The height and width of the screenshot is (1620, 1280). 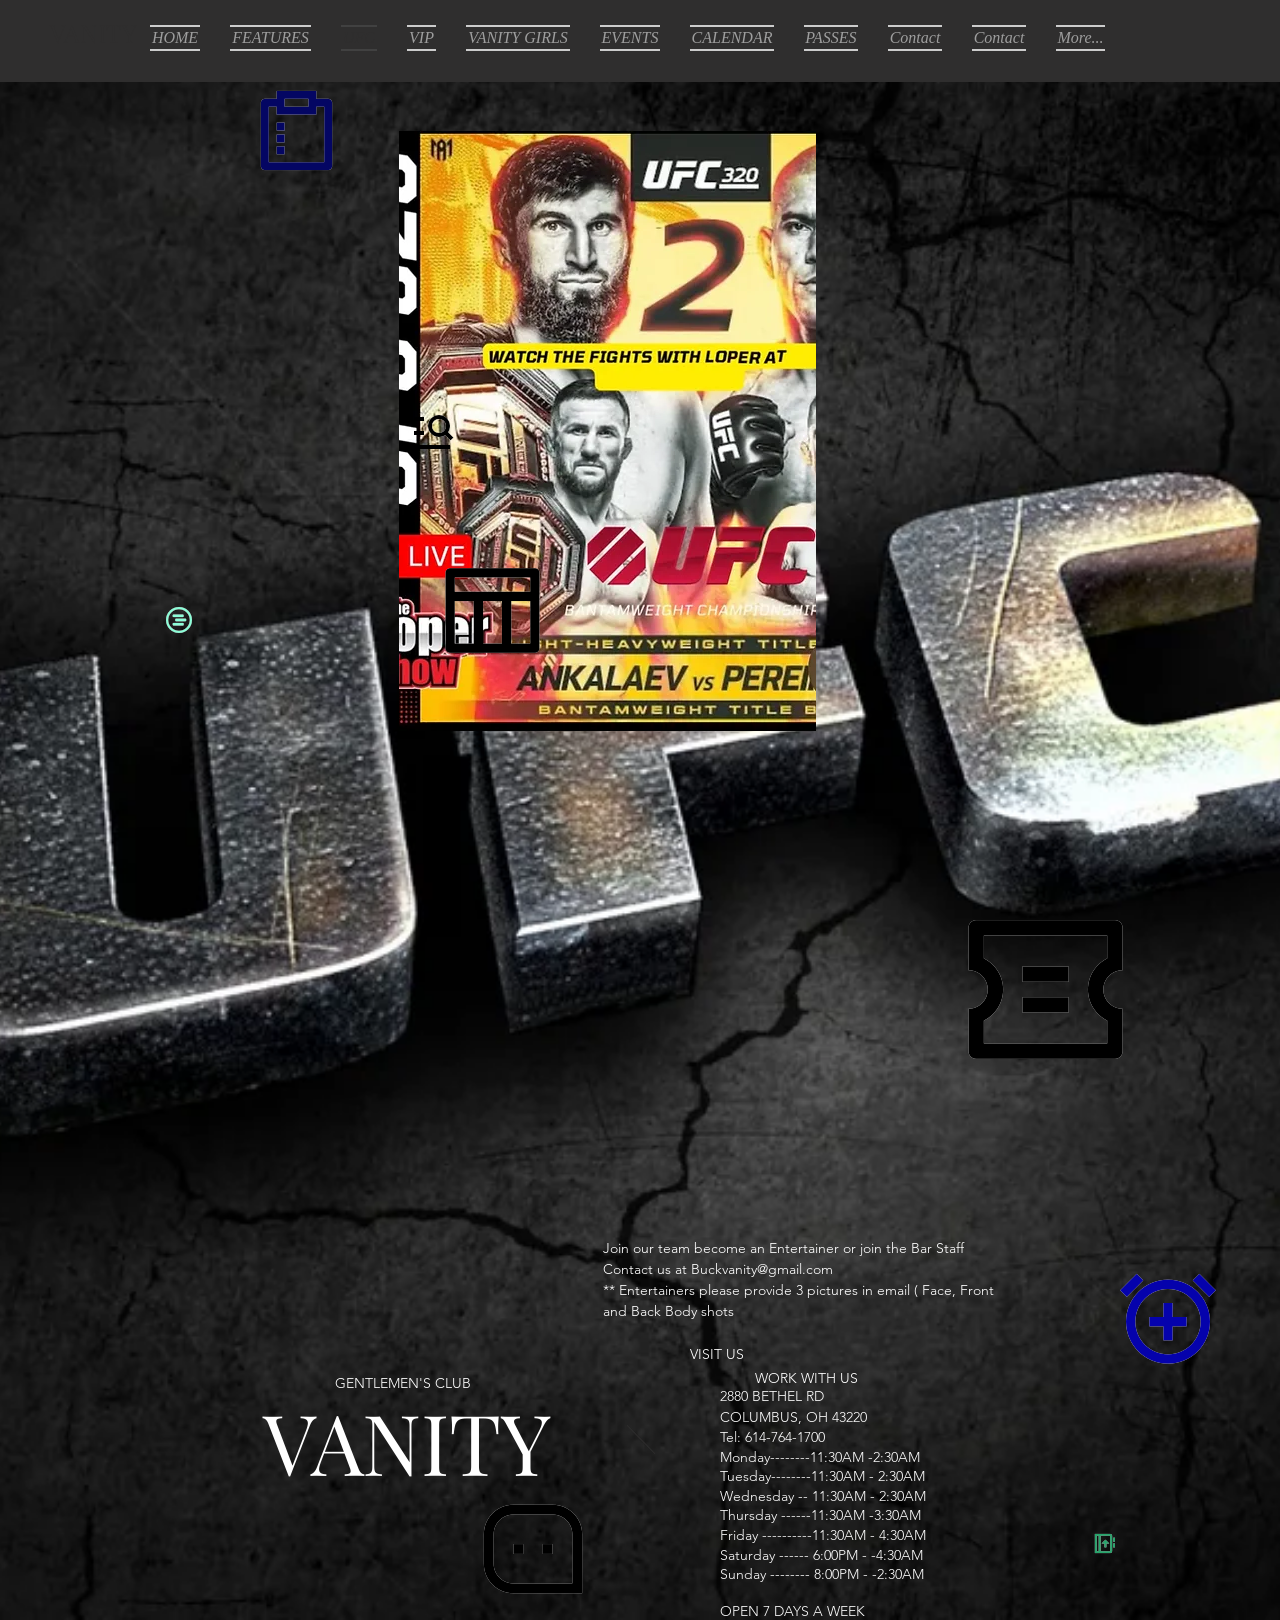 What do you see at coordinates (1168, 1317) in the screenshot?
I see `add a new alarm` at bounding box center [1168, 1317].